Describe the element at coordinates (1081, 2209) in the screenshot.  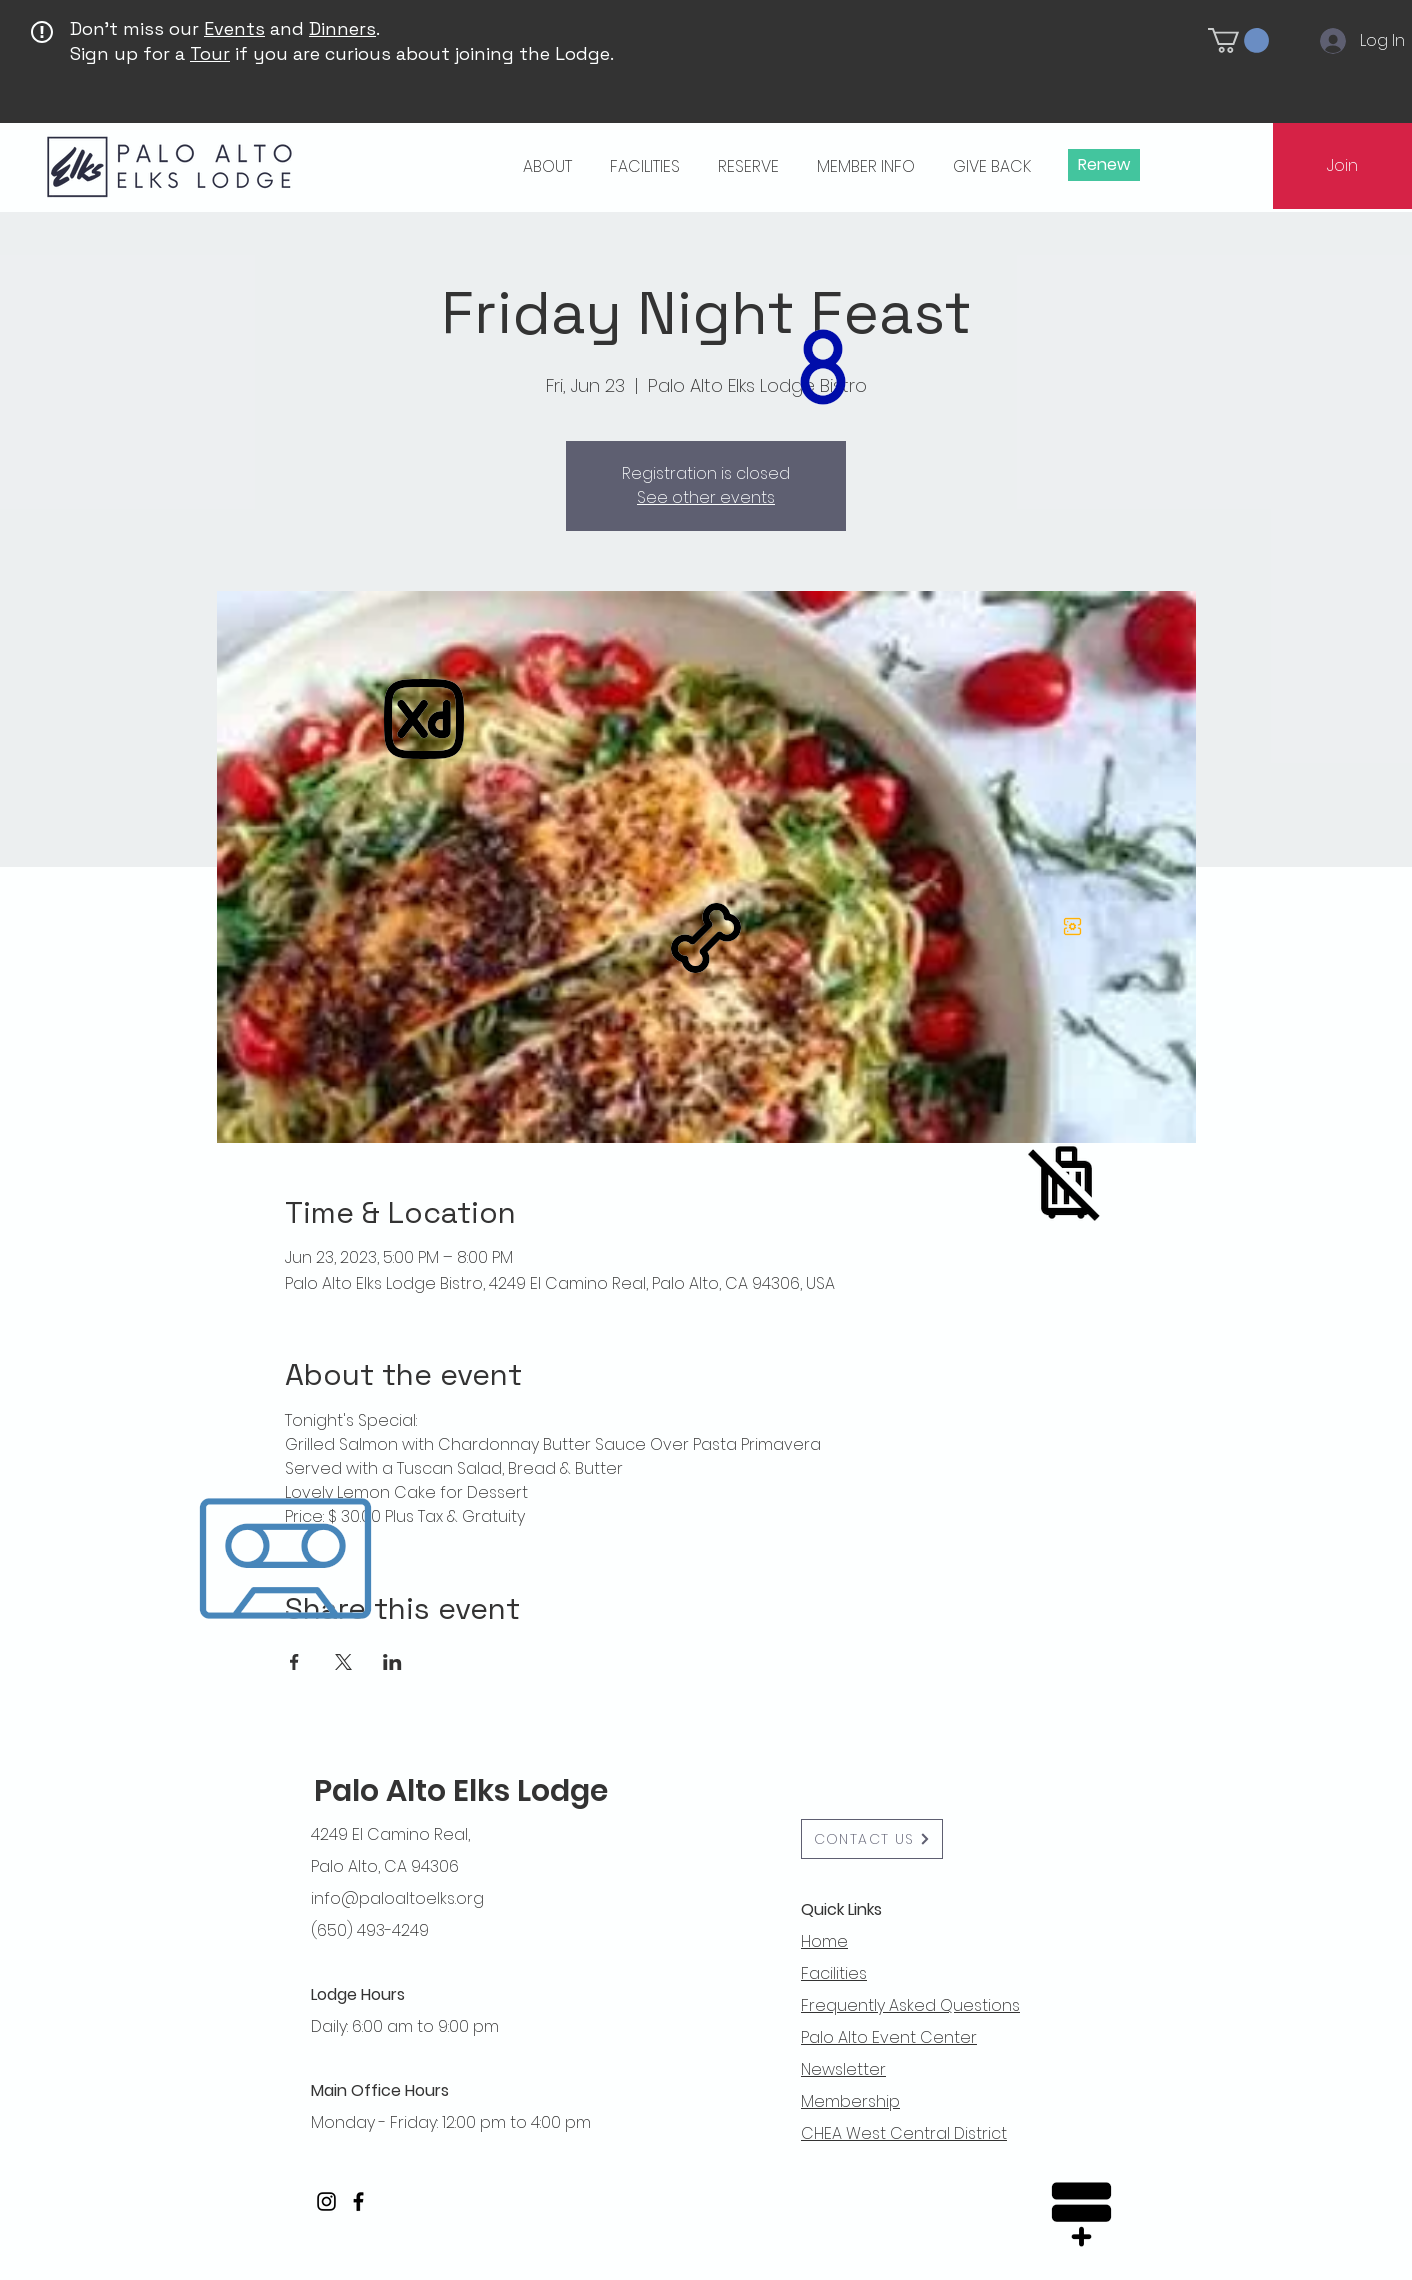
I see `add a new row below` at that location.